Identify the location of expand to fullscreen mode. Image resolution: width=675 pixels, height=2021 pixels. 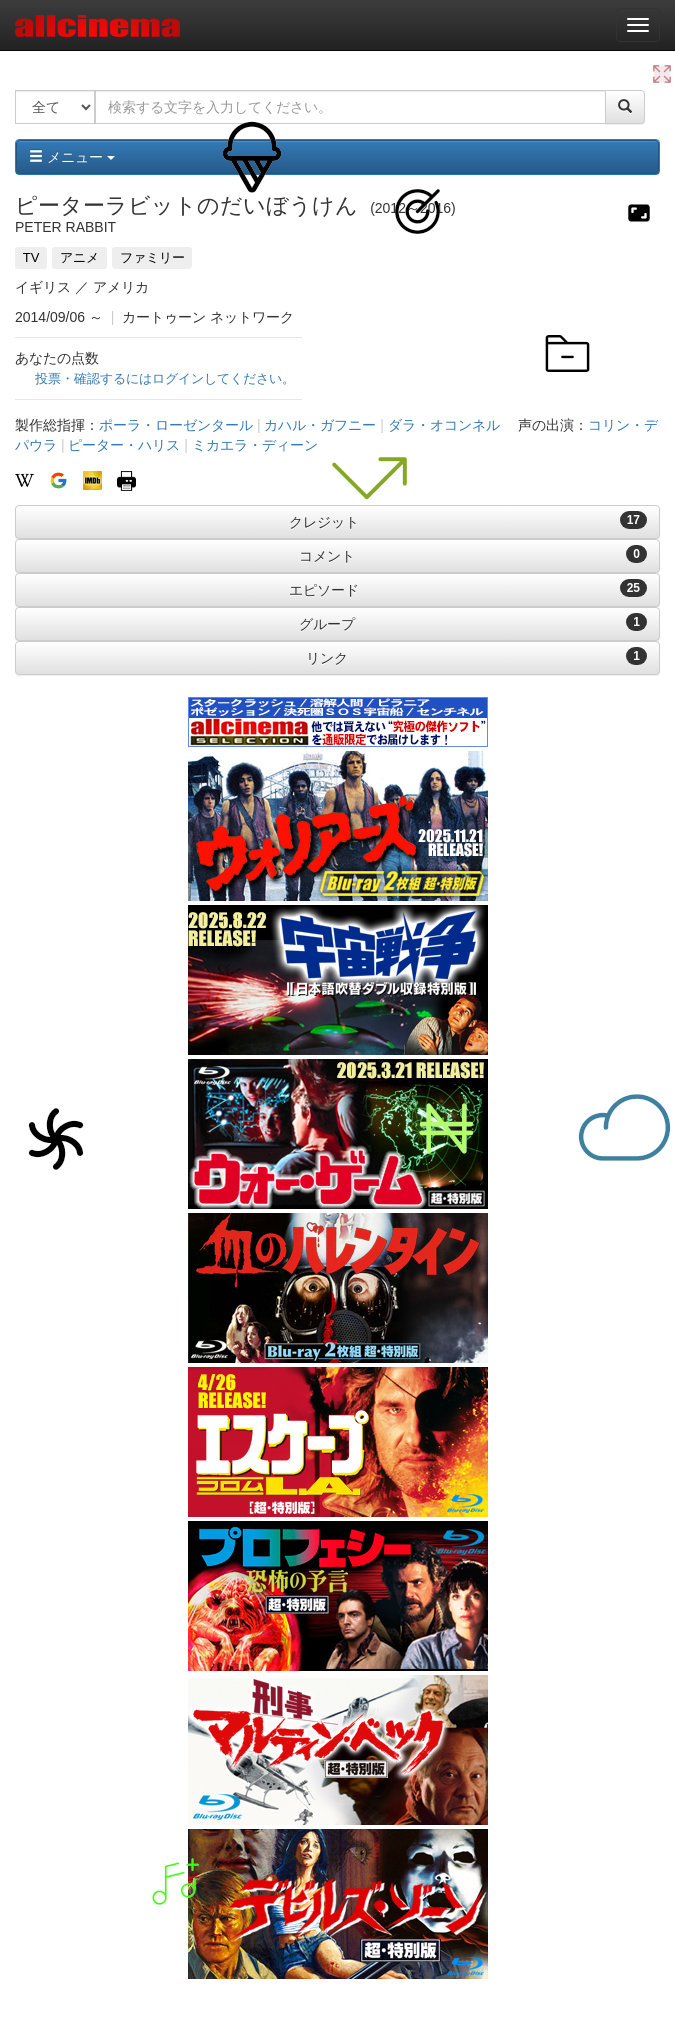
(662, 74).